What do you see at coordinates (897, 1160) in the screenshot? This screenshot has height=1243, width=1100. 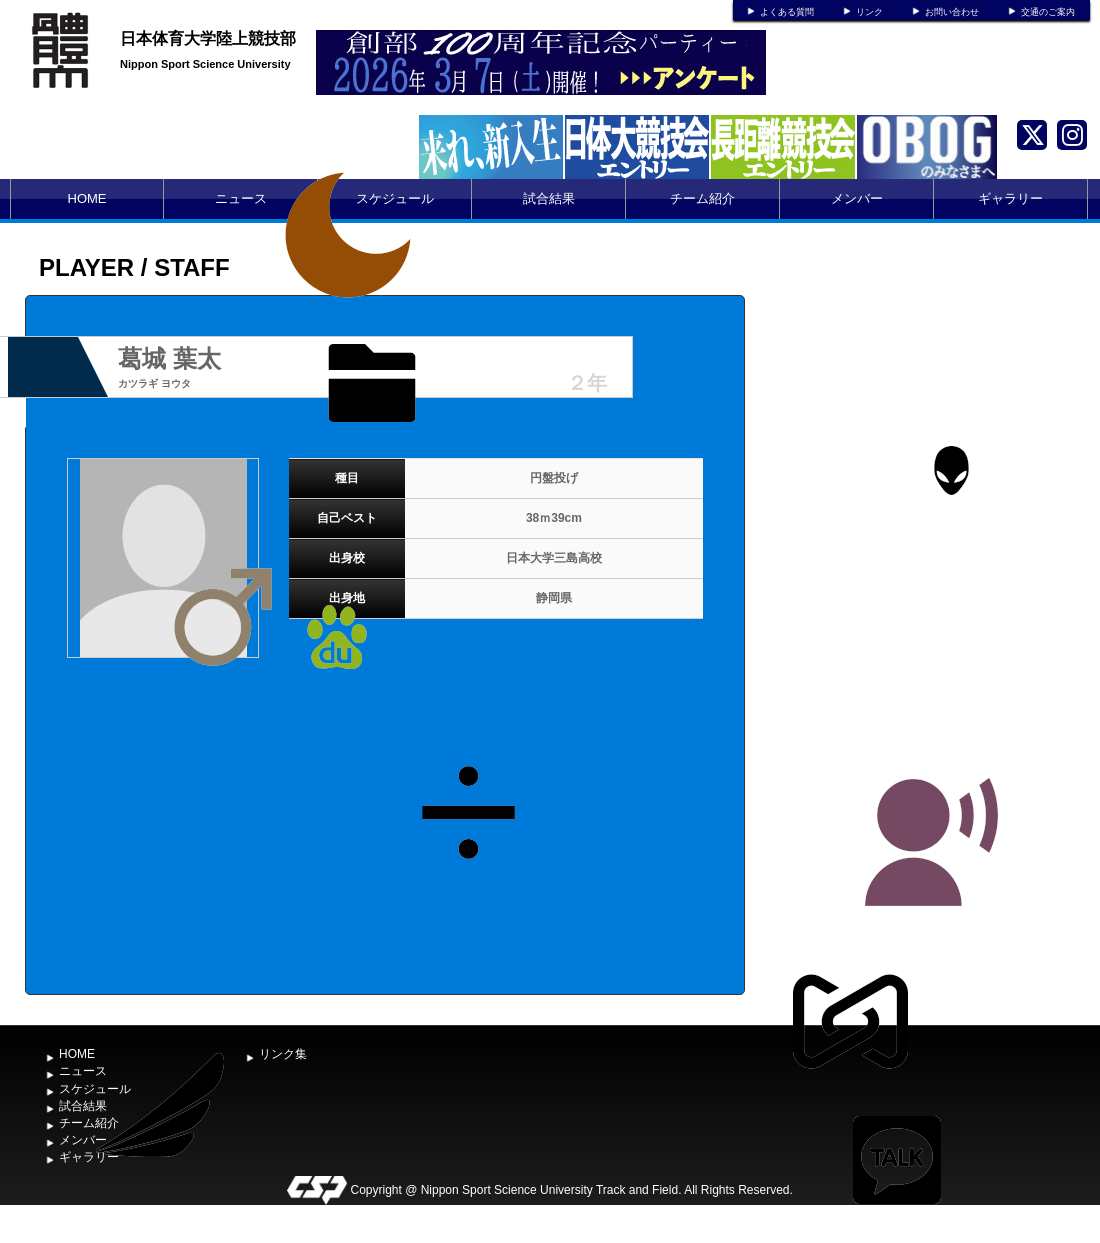 I see `open KakaoTalk messaging app` at bounding box center [897, 1160].